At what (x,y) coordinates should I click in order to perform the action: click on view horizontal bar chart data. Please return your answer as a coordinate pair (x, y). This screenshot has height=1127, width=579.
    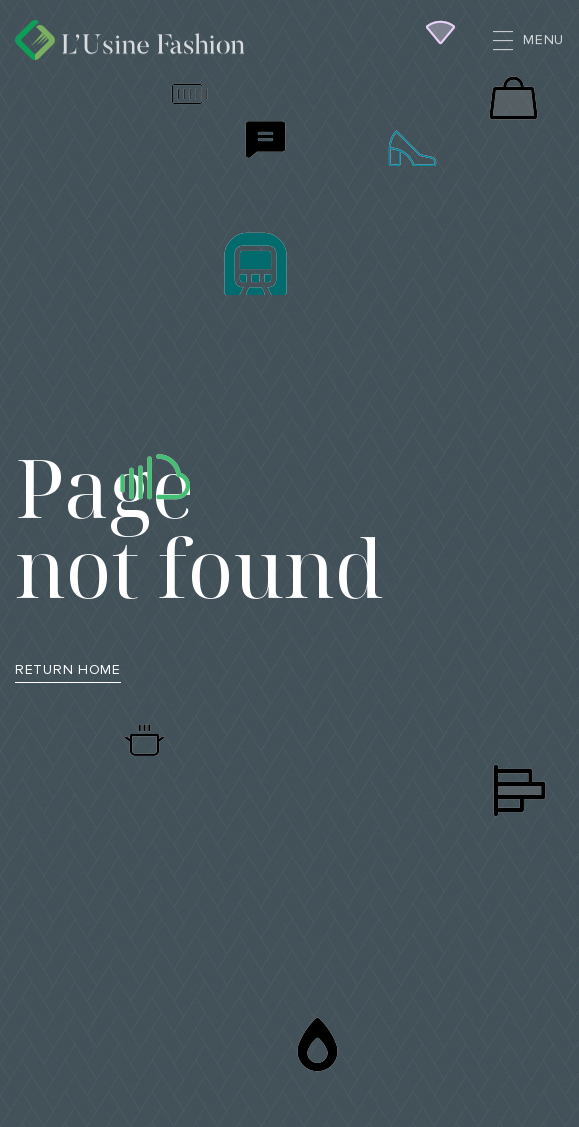
    Looking at the image, I should click on (517, 790).